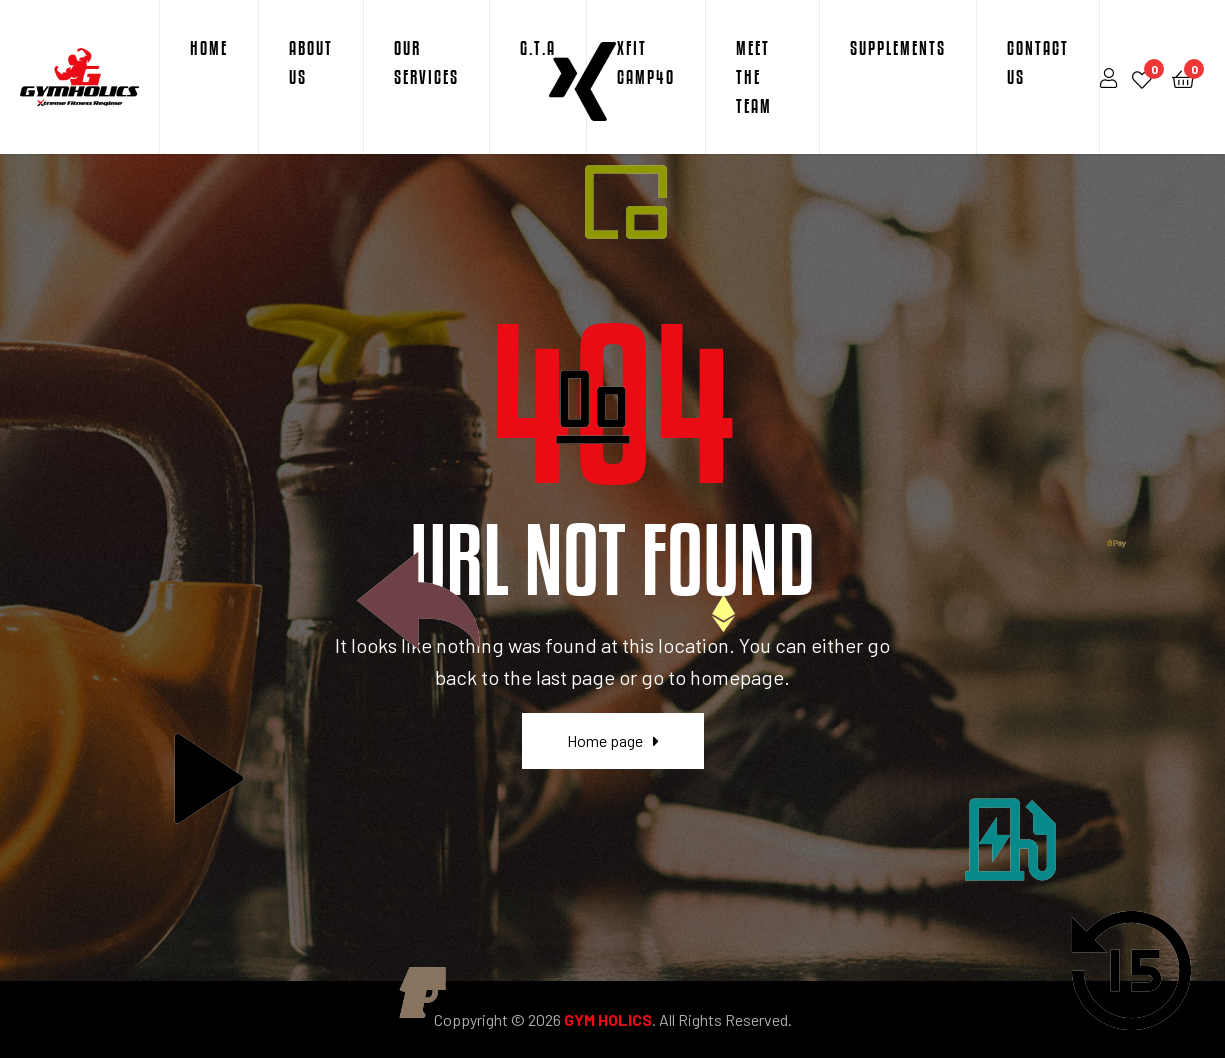 This screenshot has width=1225, height=1058. What do you see at coordinates (626, 202) in the screenshot?
I see `enable picture-in-picture mode` at bounding box center [626, 202].